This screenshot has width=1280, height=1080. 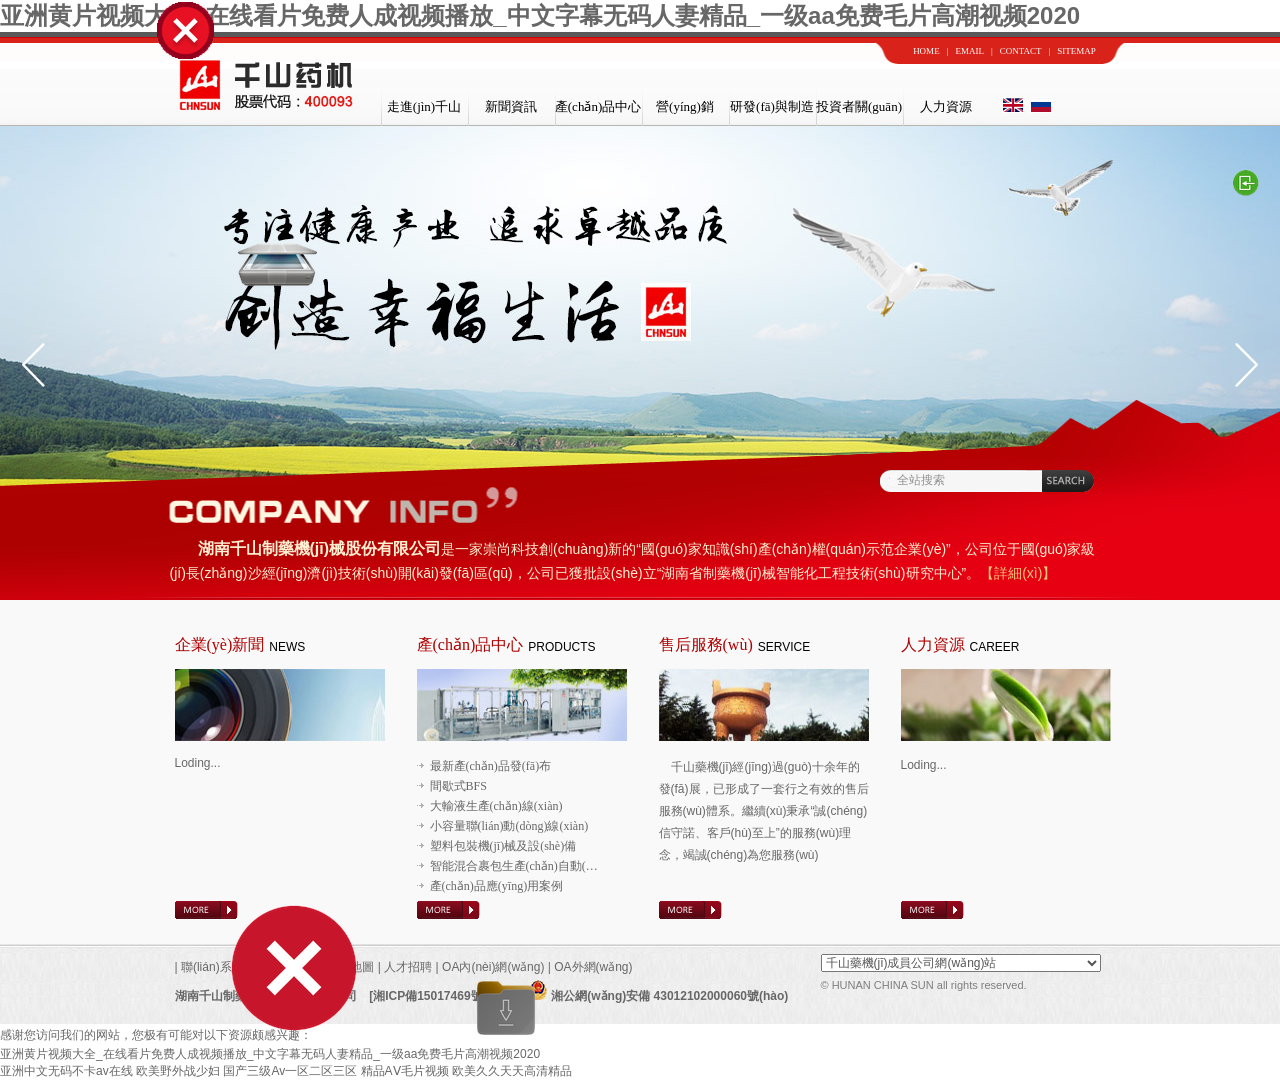 I want to click on open downloads folder, so click(x=506, y=1008).